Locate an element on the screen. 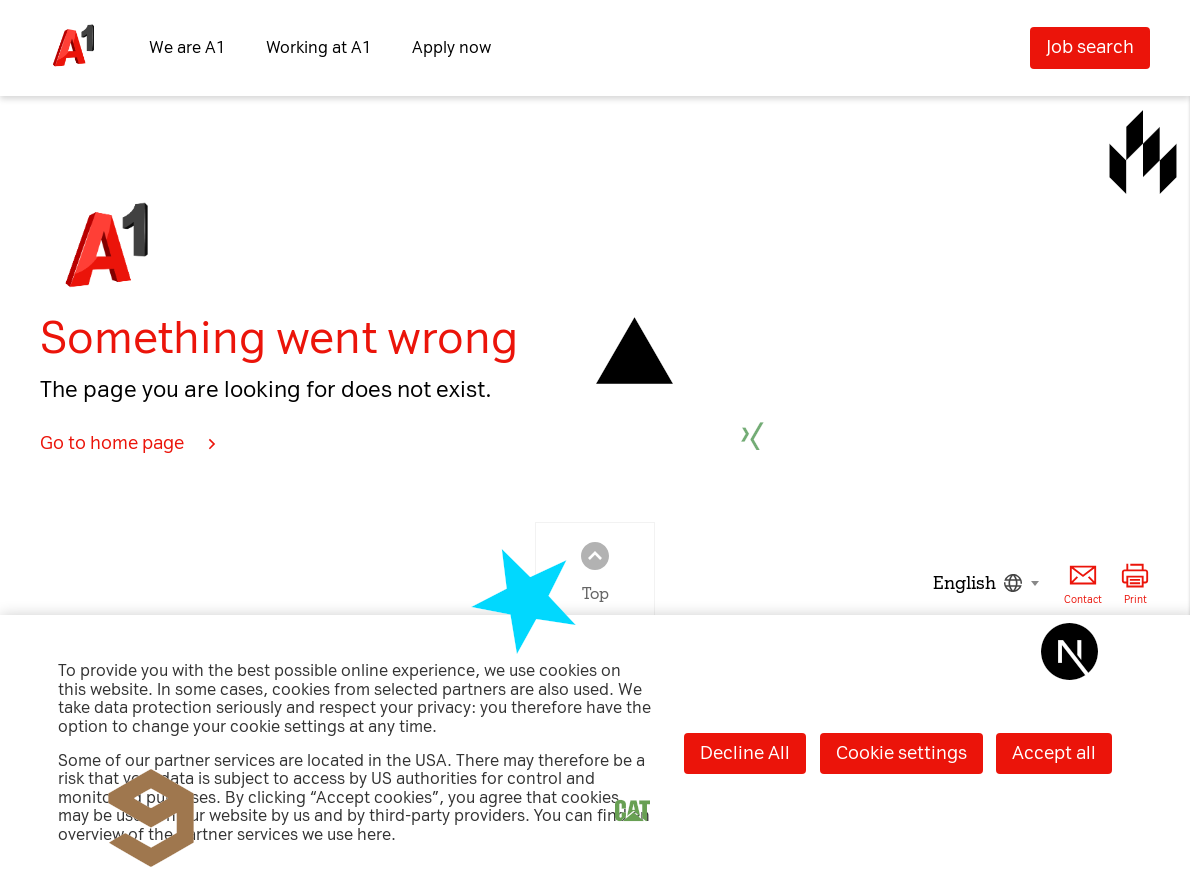 This screenshot has width=1190, height=891. link to Xing professional network profile is located at coordinates (751, 435).